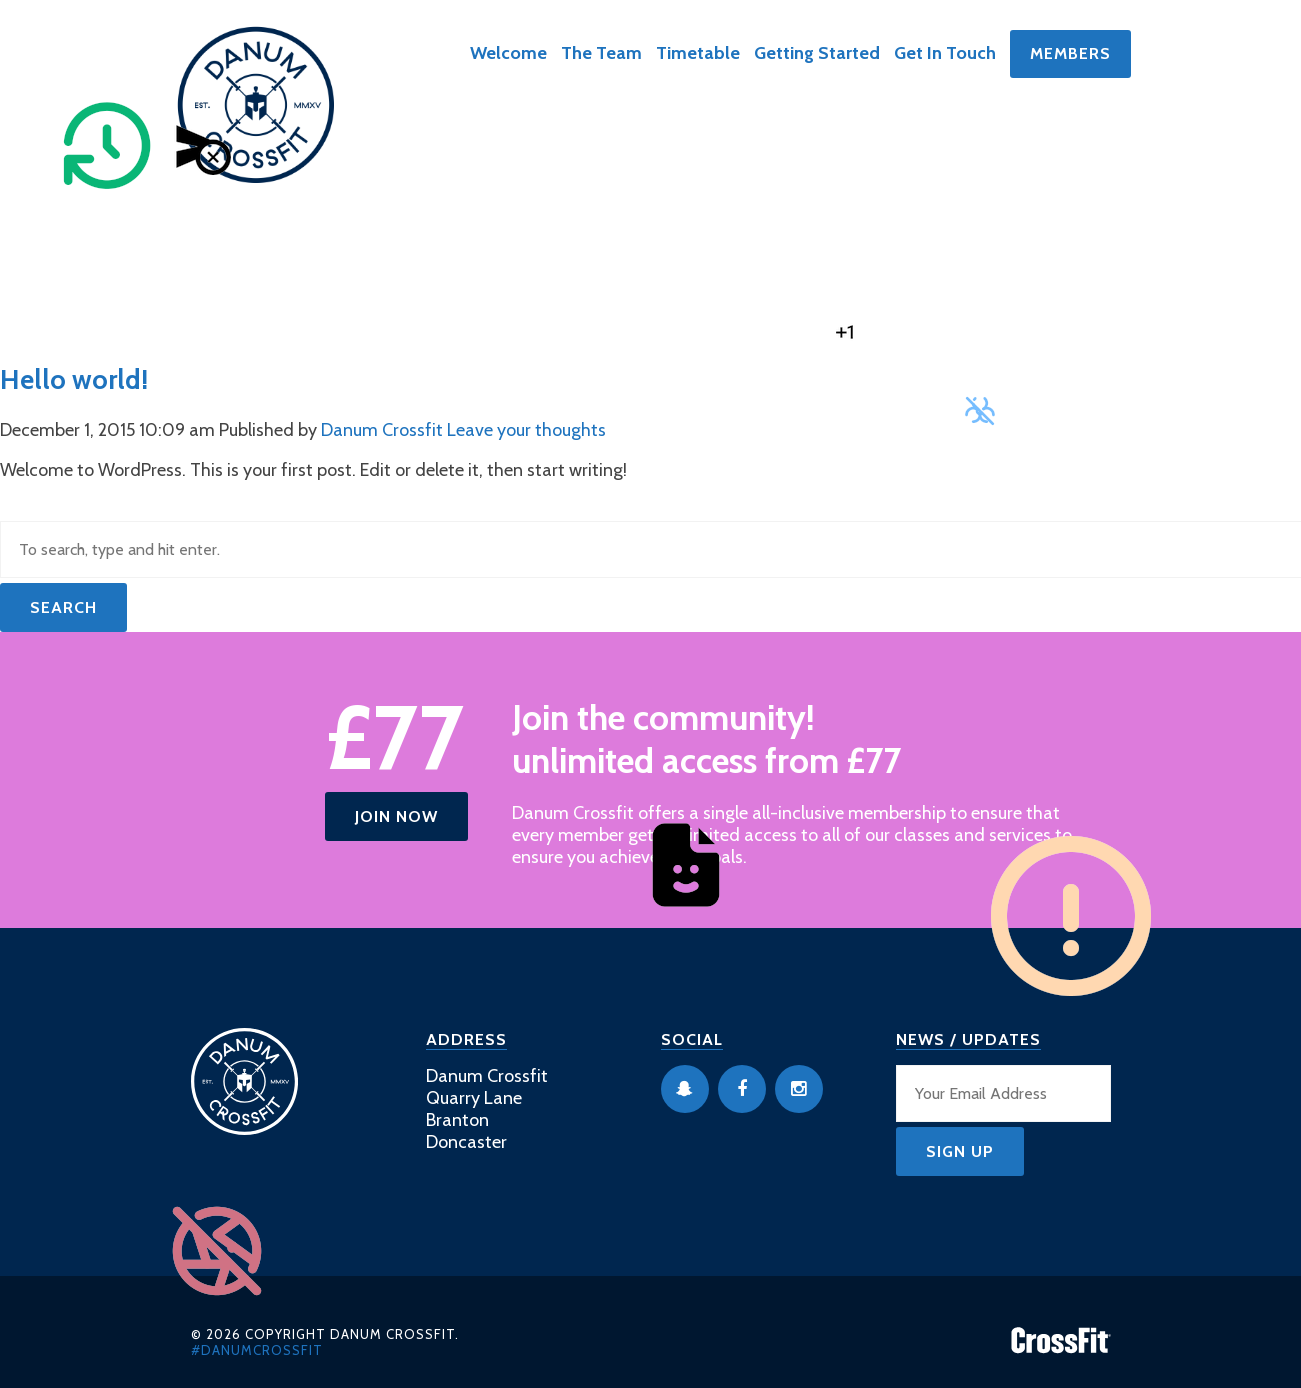 Image resolution: width=1301 pixels, height=1388 pixels. Describe the element at coordinates (202, 146) in the screenshot. I see `cancel a scheduled message` at that location.